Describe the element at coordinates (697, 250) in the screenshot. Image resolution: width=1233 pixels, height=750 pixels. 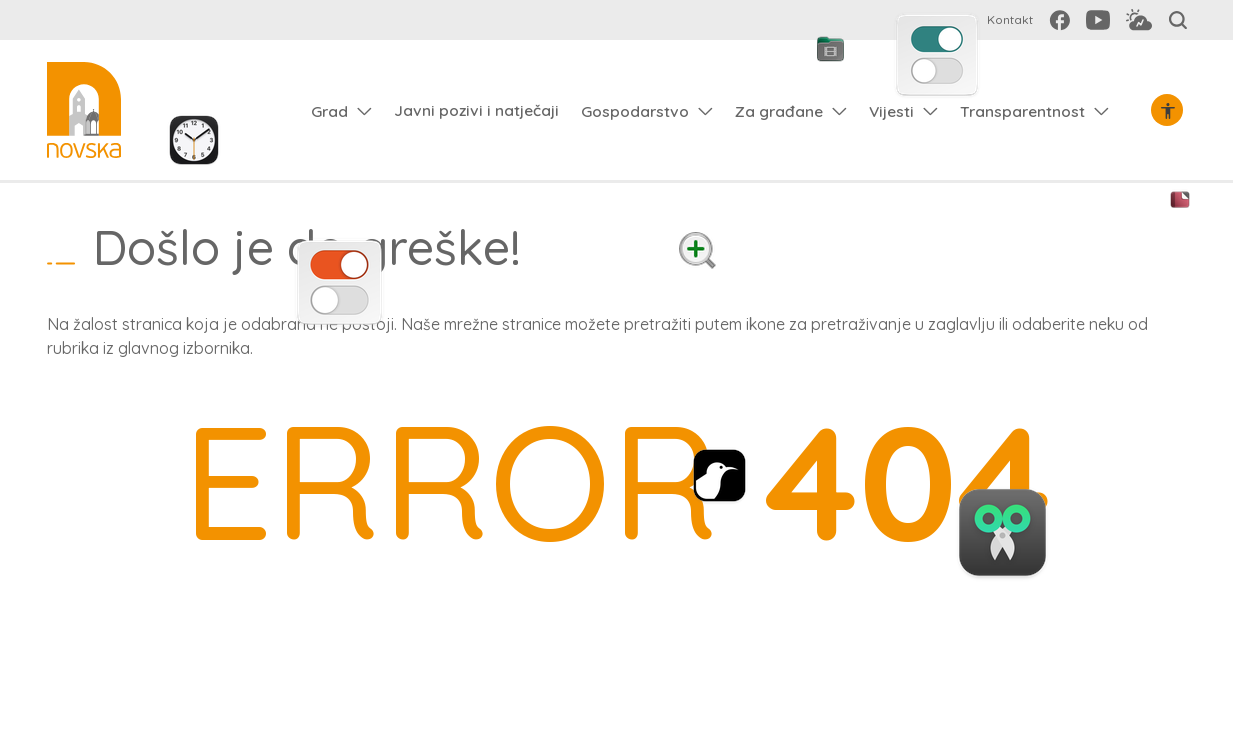
I see `zoom in on the current view` at that location.